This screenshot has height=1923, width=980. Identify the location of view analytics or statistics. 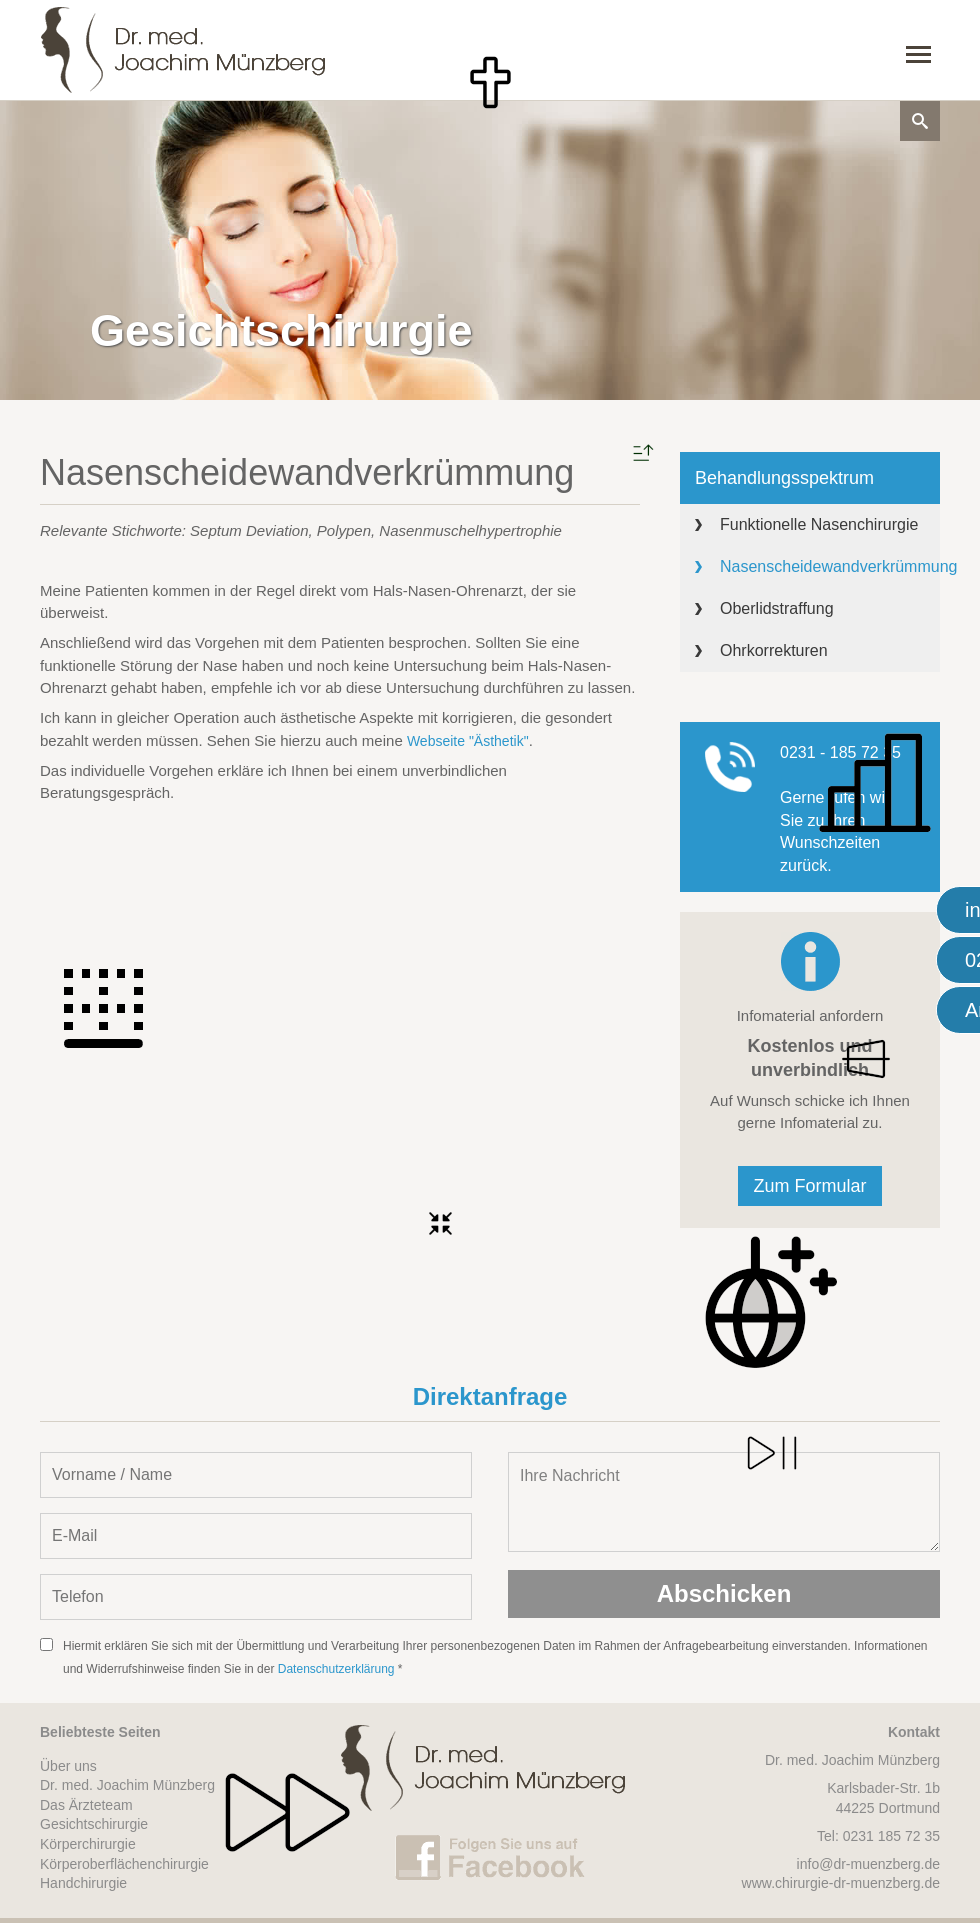
(875, 785).